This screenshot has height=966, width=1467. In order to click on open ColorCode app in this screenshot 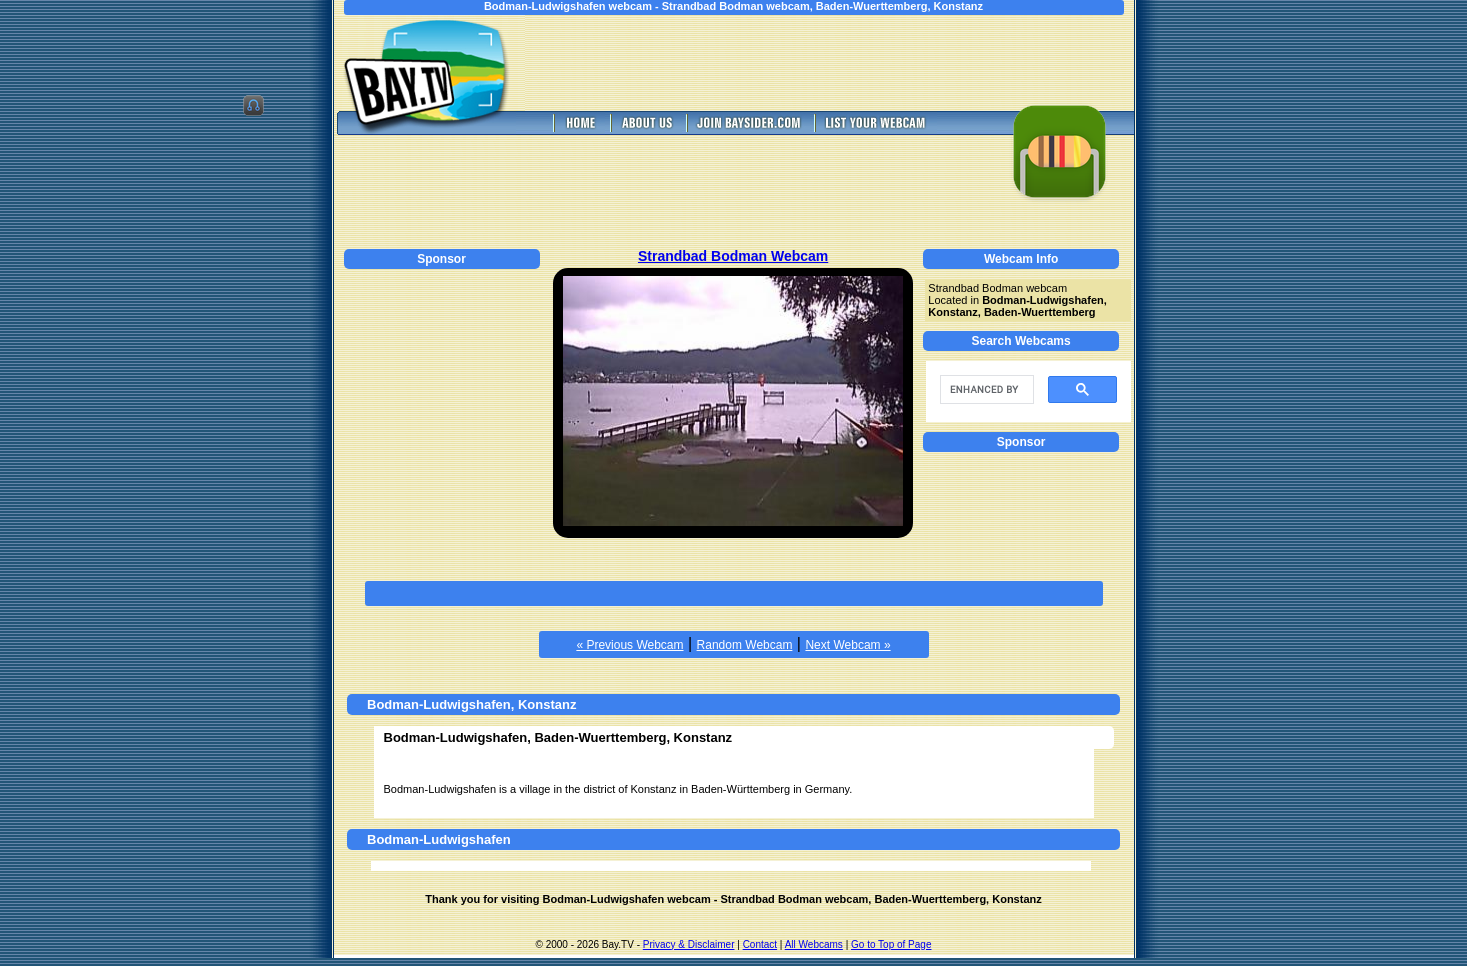, I will do `click(1059, 151)`.